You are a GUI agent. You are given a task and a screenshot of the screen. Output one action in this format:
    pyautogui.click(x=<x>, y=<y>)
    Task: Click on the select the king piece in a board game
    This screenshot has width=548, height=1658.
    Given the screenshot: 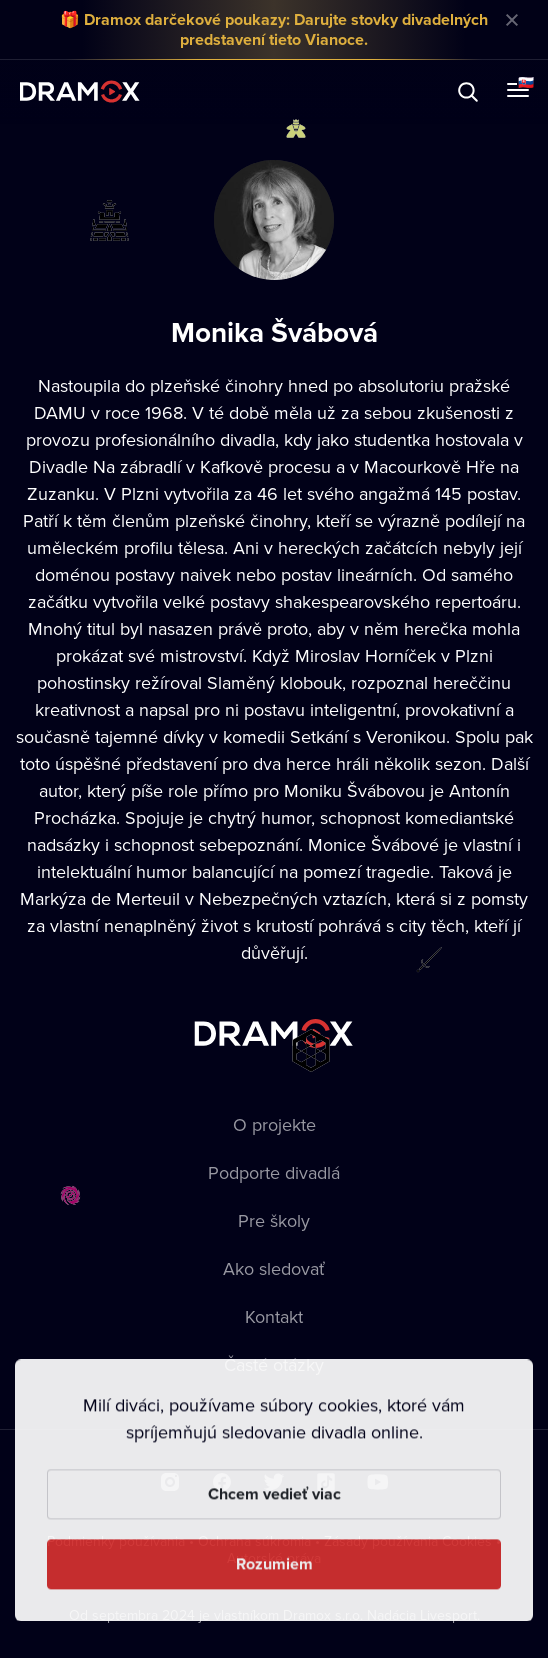 What is the action you would take?
    pyautogui.click(x=296, y=129)
    